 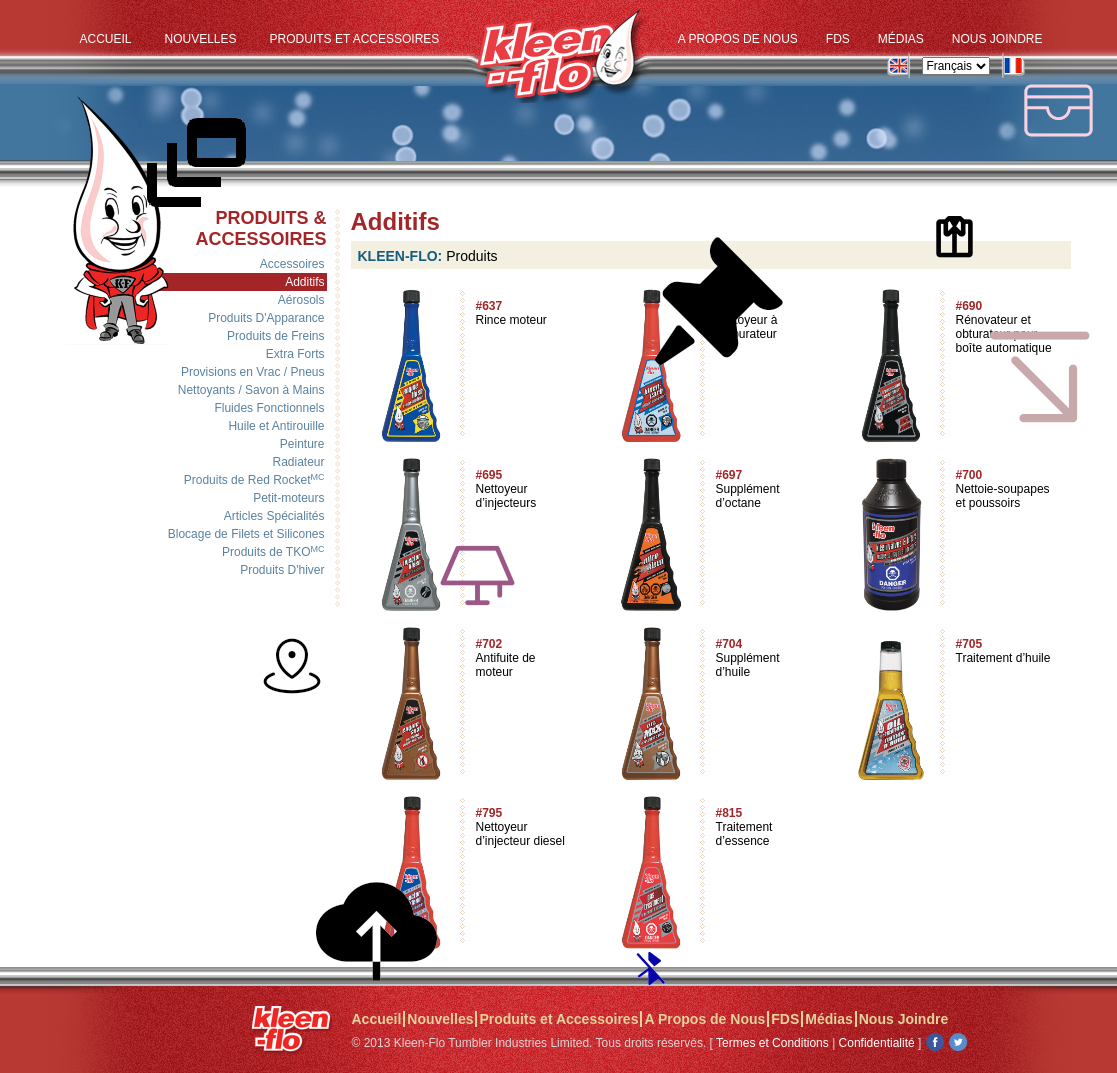 I want to click on move item to bottom-right corner, so click(x=1040, y=381).